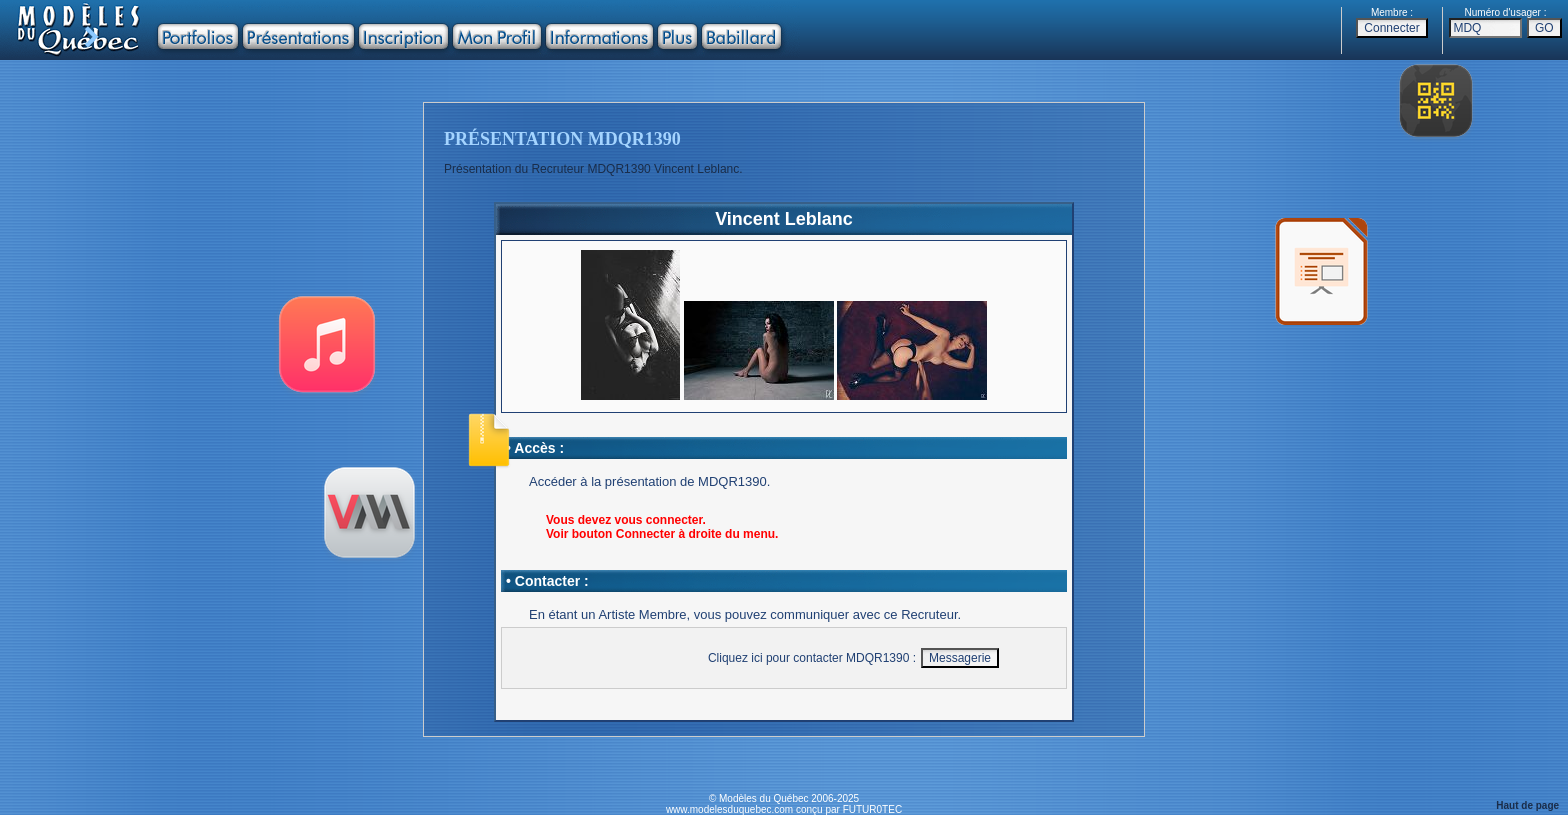 This screenshot has width=1568, height=815. Describe the element at coordinates (327, 346) in the screenshot. I see `open multimedia or music app settings` at that location.